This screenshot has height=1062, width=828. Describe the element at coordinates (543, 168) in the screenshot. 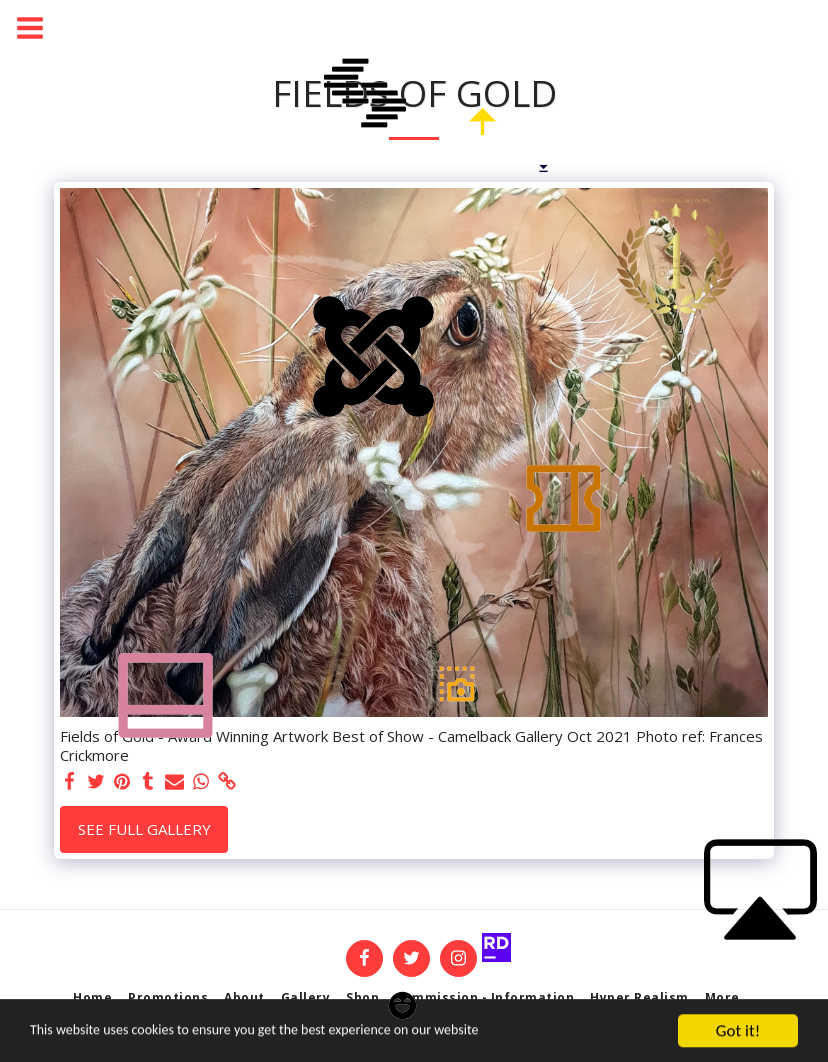

I see `skip to bottom of page or list` at that location.